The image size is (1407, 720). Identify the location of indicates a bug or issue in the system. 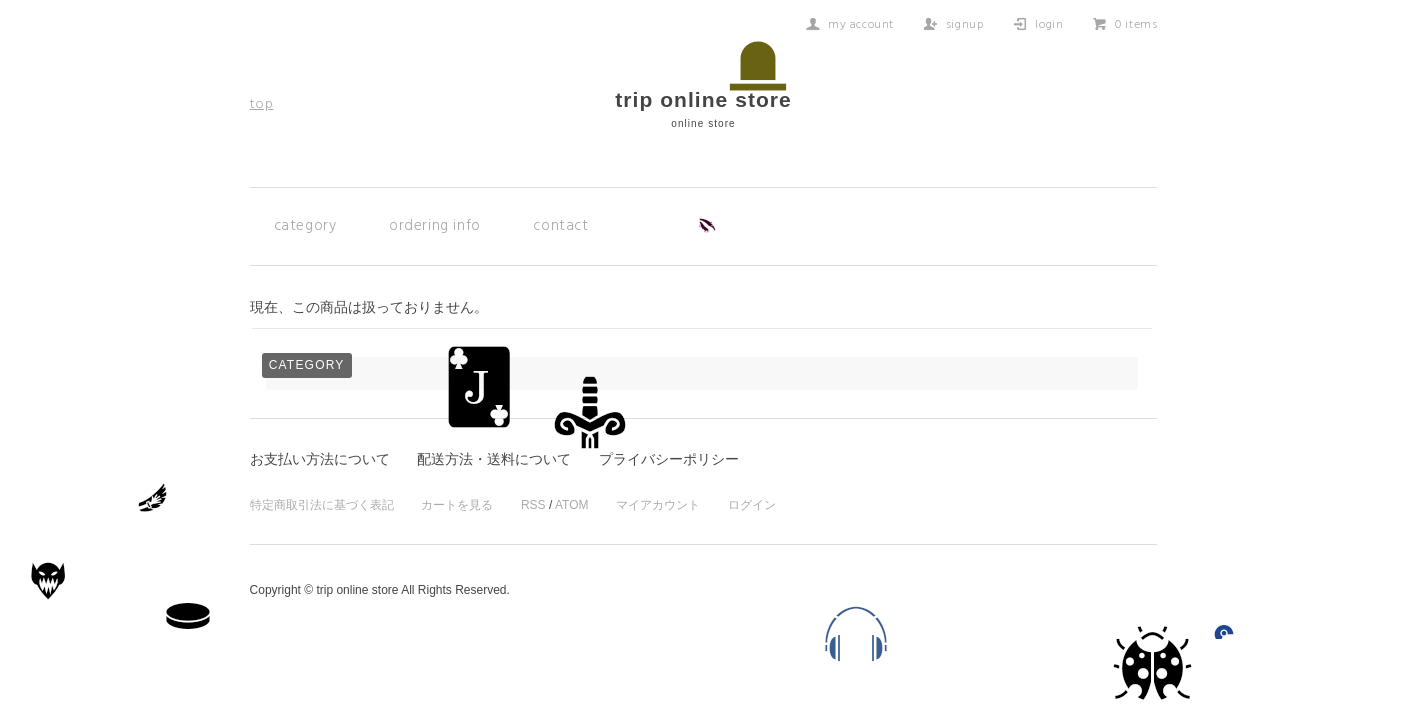
(1152, 665).